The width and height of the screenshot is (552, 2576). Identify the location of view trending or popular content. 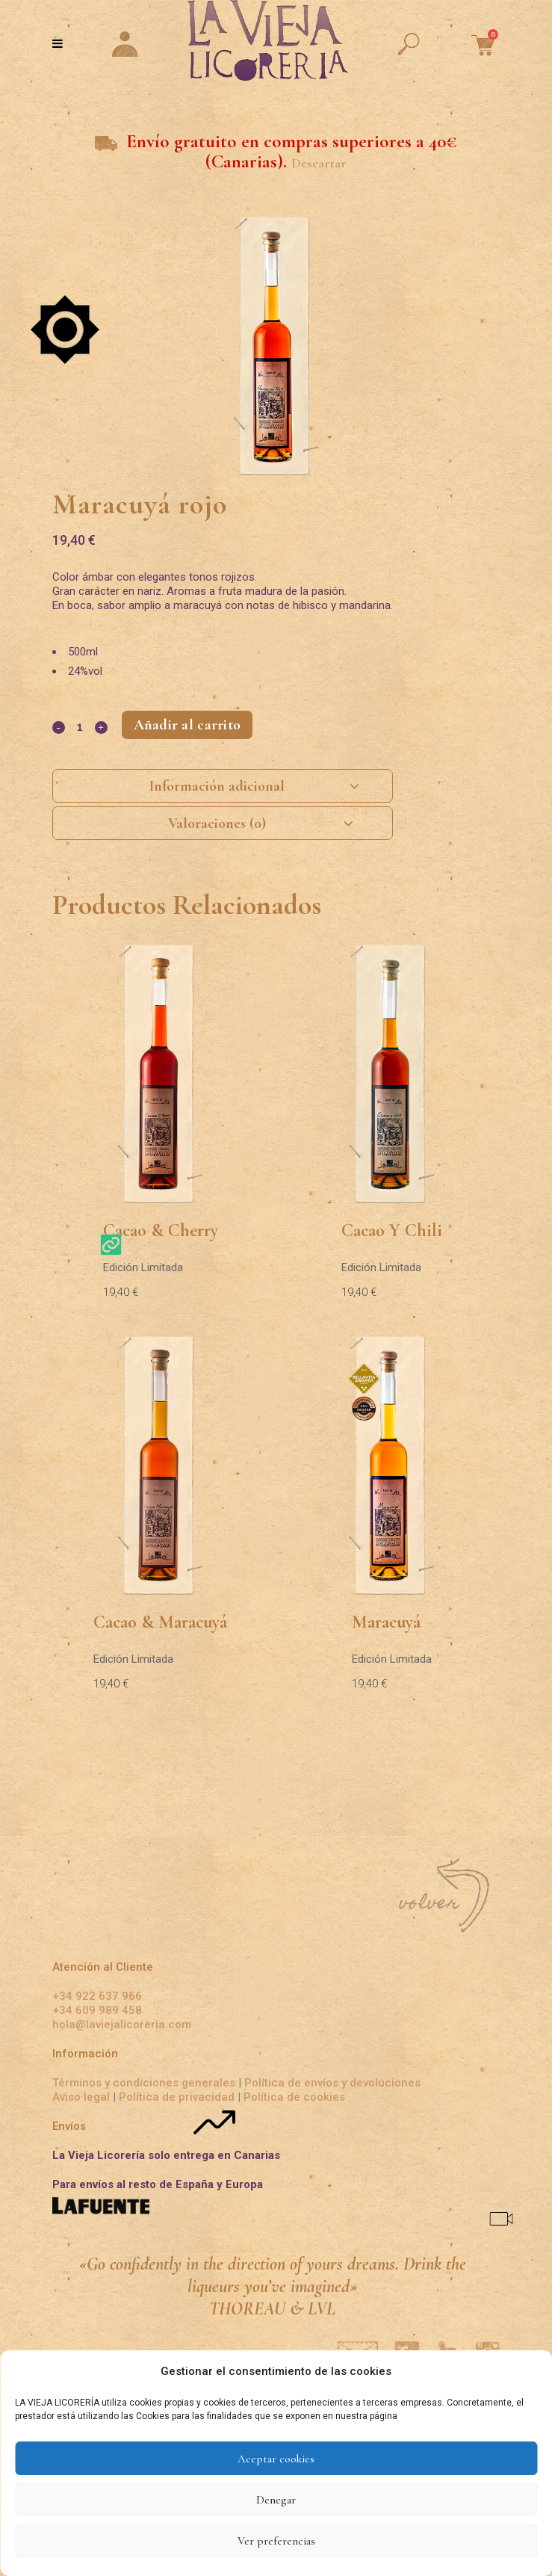
(214, 2122).